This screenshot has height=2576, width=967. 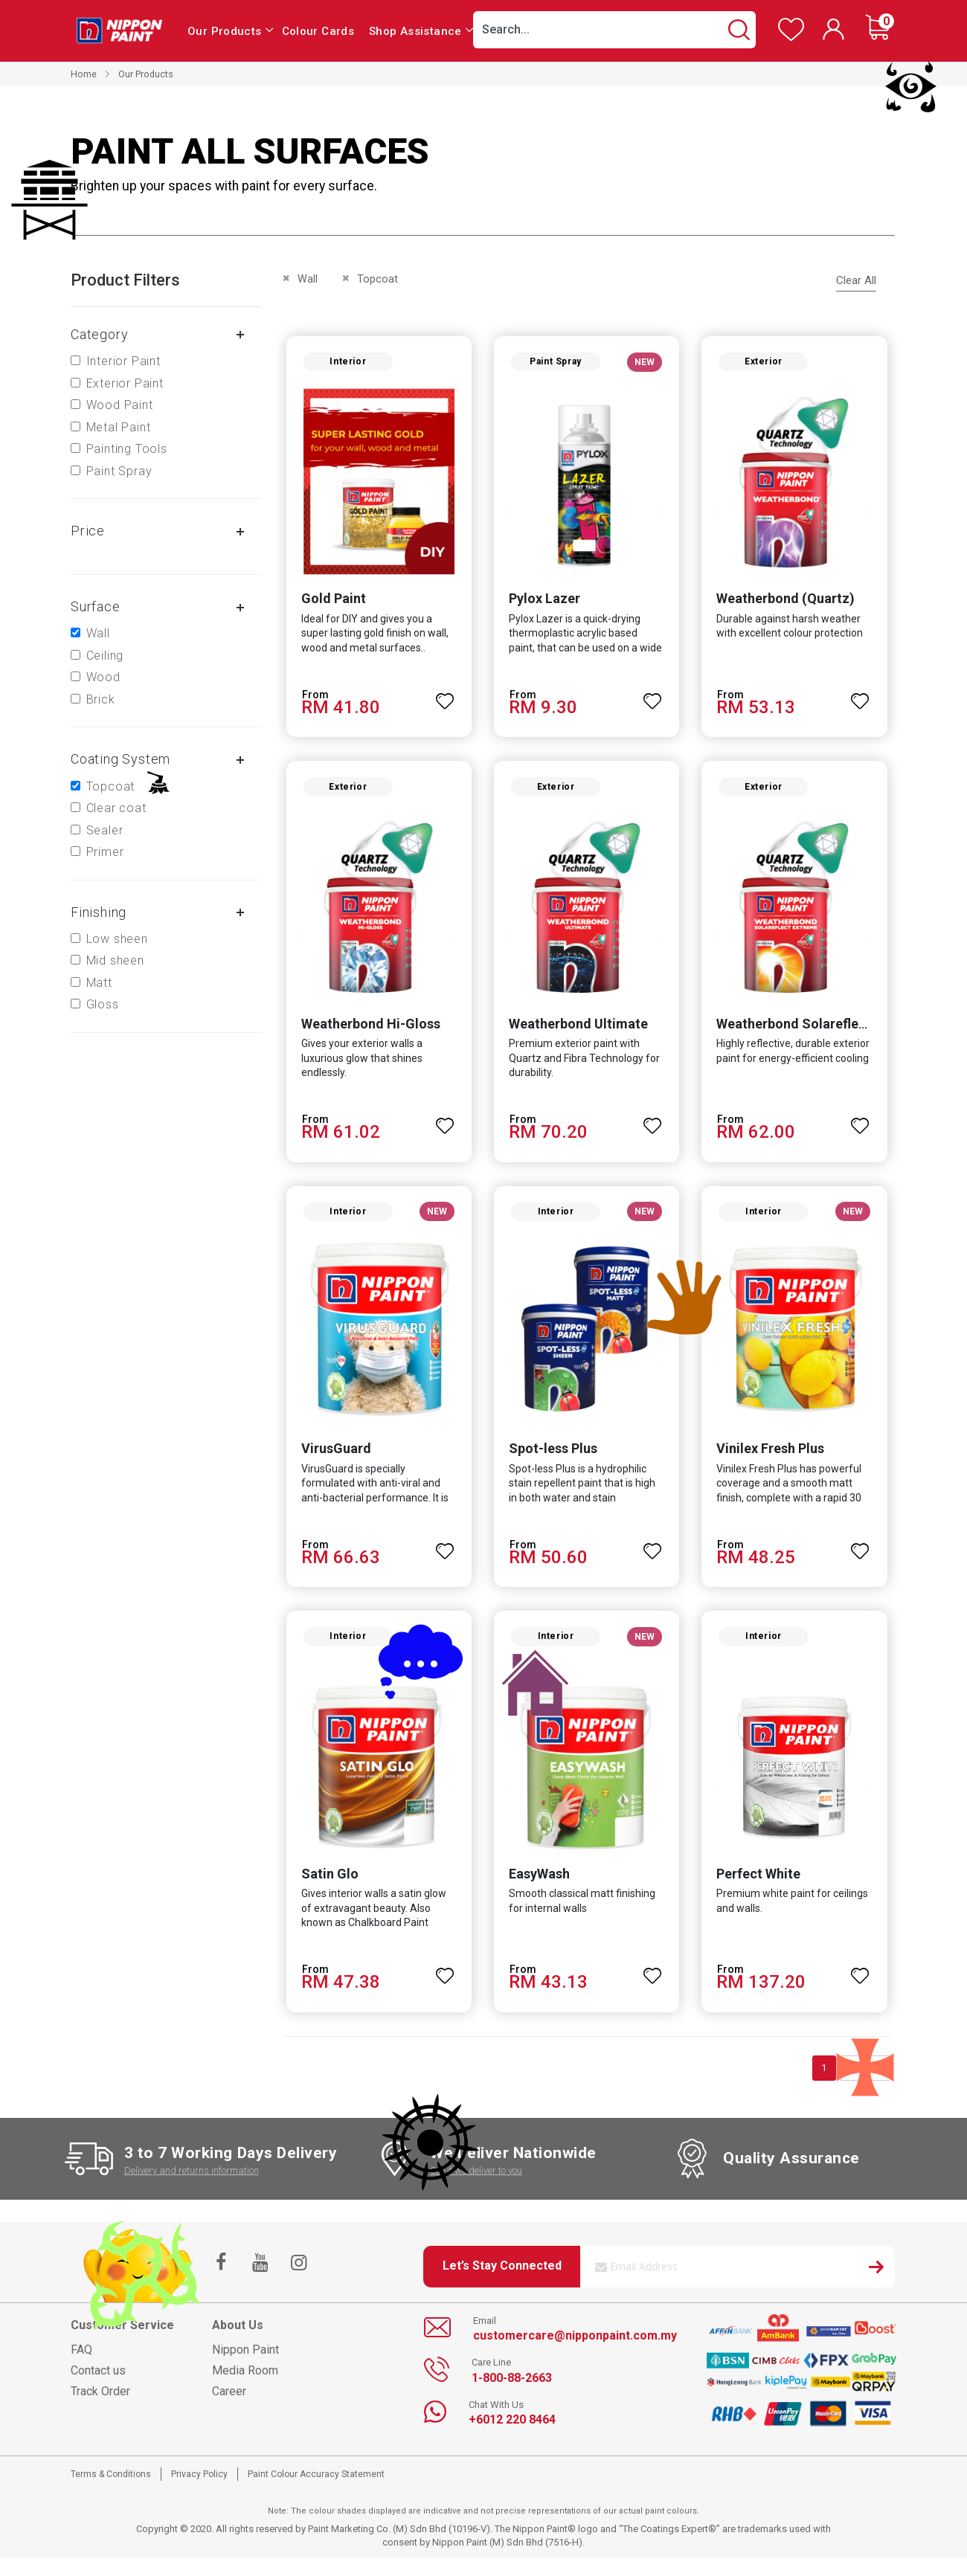 What do you see at coordinates (535, 1683) in the screenshot?
I see `navigate to home screen` at bounding box center [535, 1683].